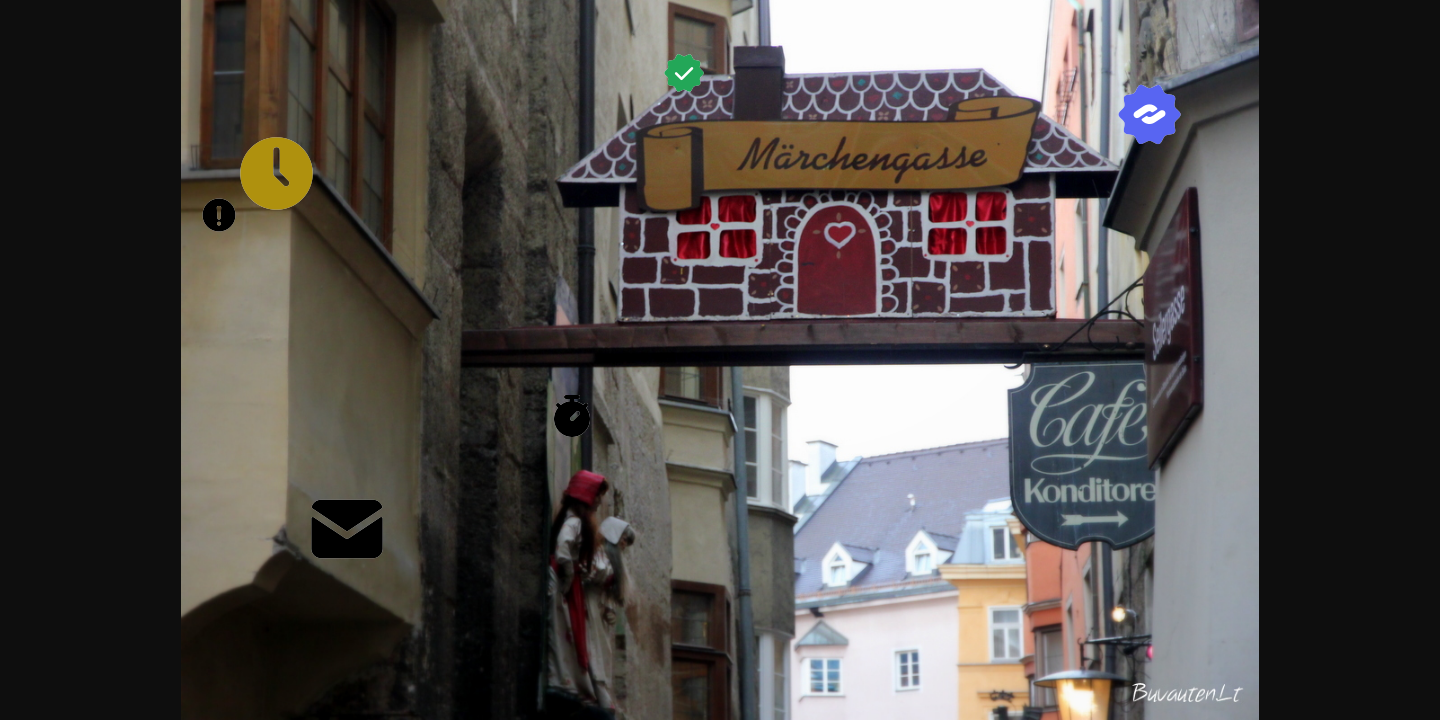 The width and height of the screenshot is (1440, 720). I want to click on open your inbox or messages, so click(347, 529).